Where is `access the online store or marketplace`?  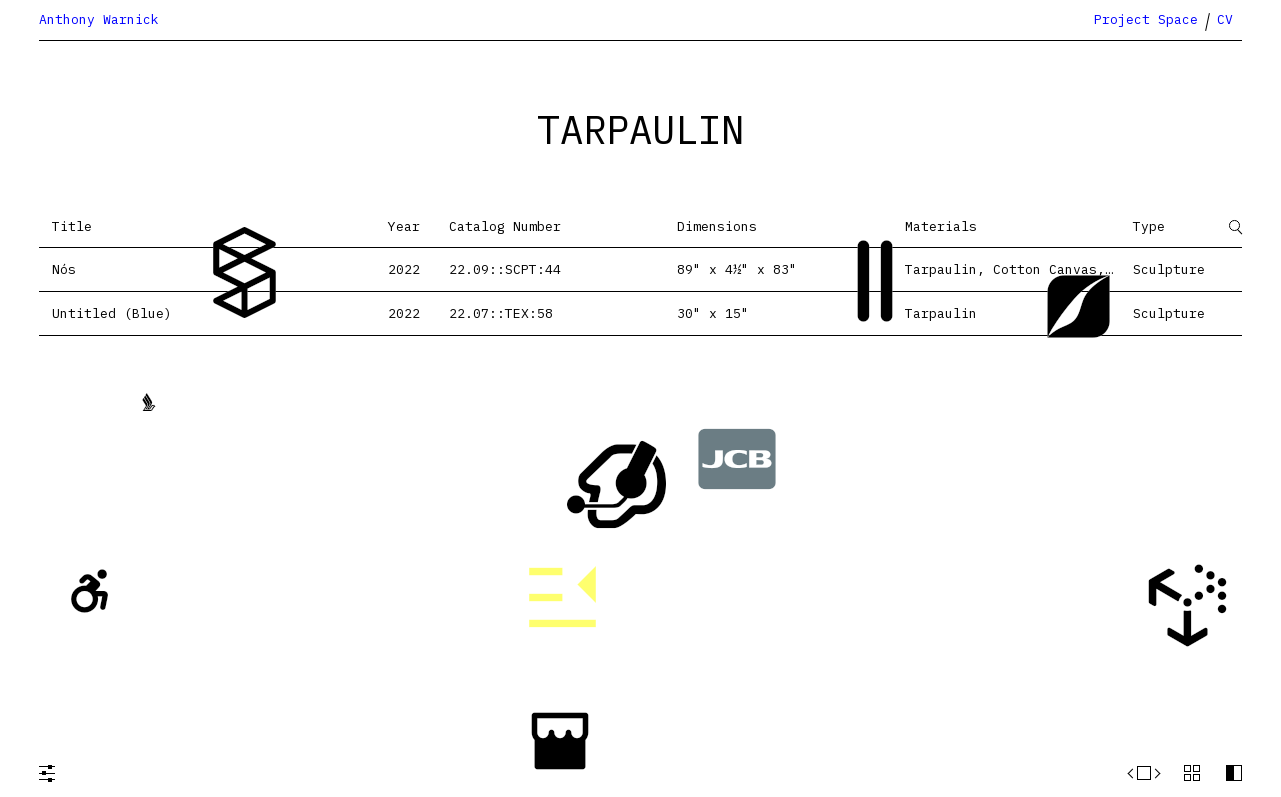
access the online store or marketplace is located at coordinates (560, 741).